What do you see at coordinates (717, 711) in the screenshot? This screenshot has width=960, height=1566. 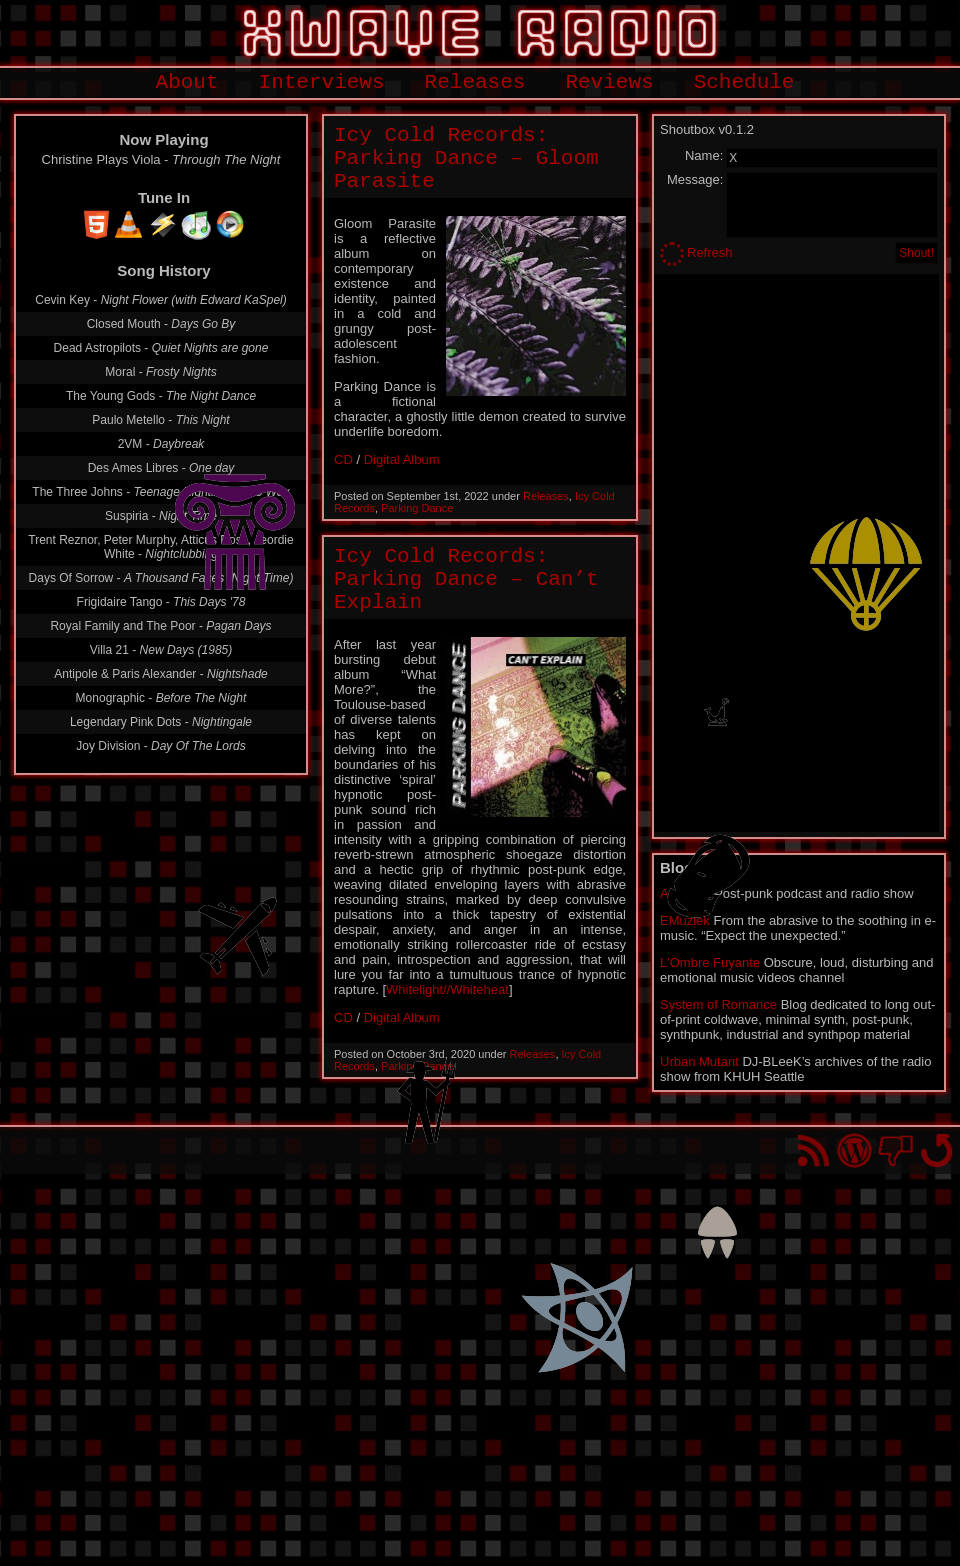 I see `decorative icon representing circus or entertainment games` at bounding box center [717, 711].